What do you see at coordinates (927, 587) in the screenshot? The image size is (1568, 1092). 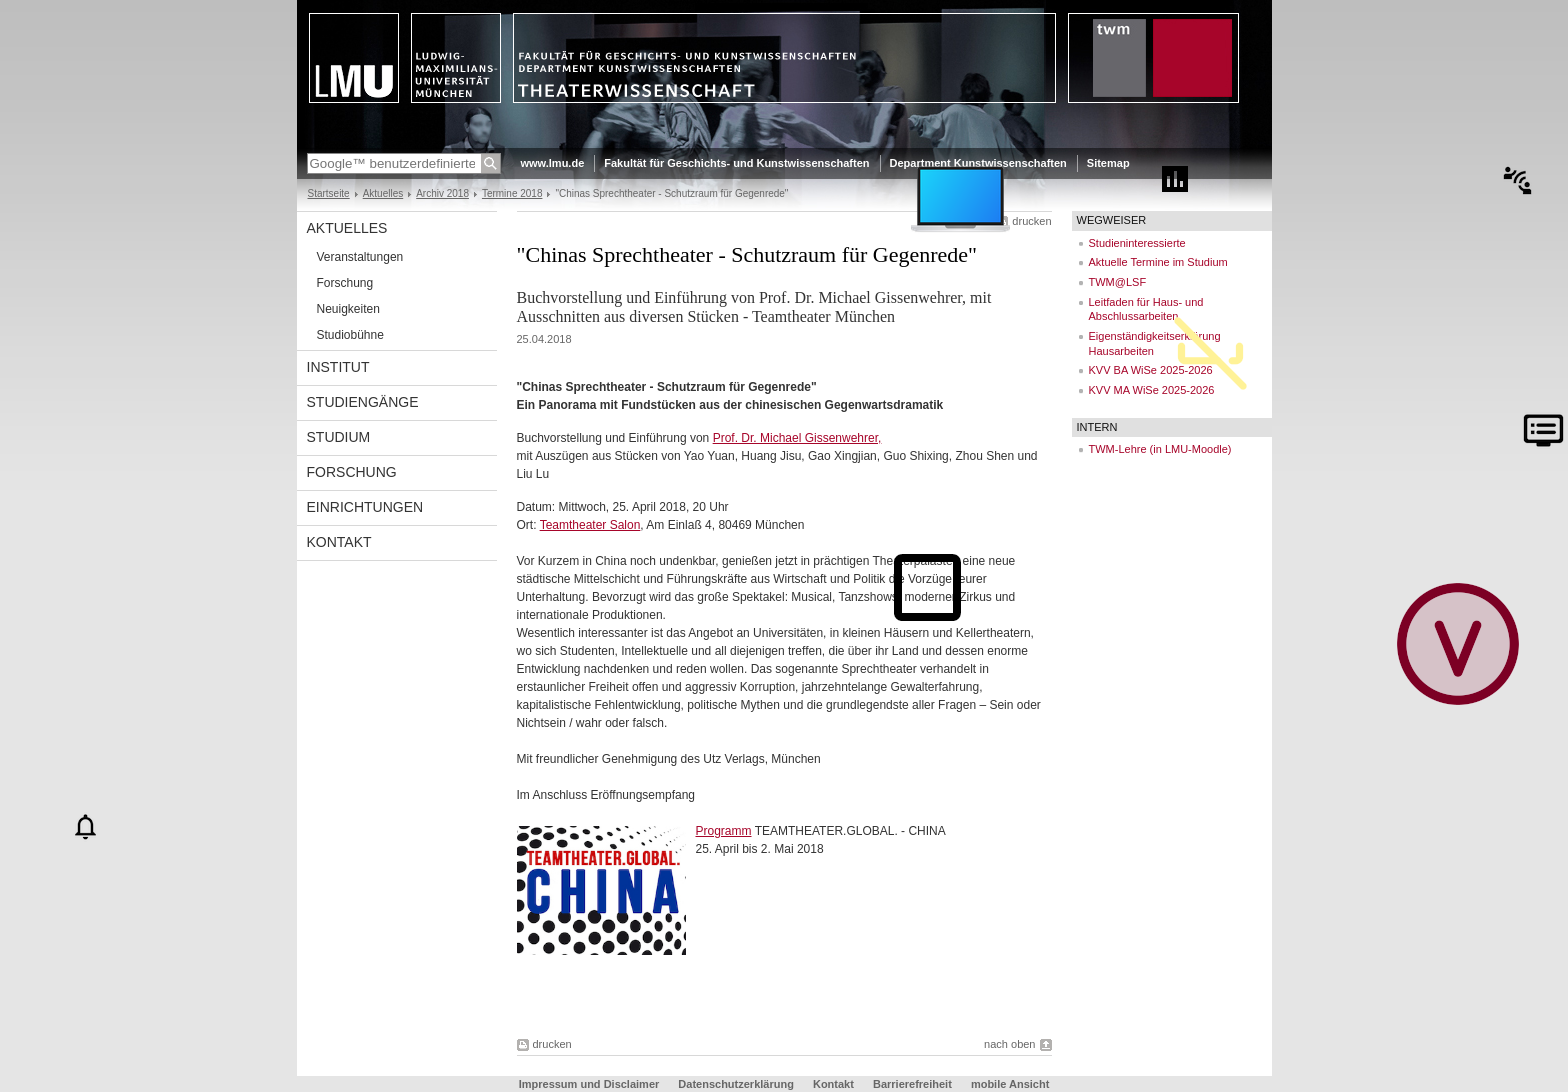 I see `crop image to square dimensions` at bounding box center [927, 587].